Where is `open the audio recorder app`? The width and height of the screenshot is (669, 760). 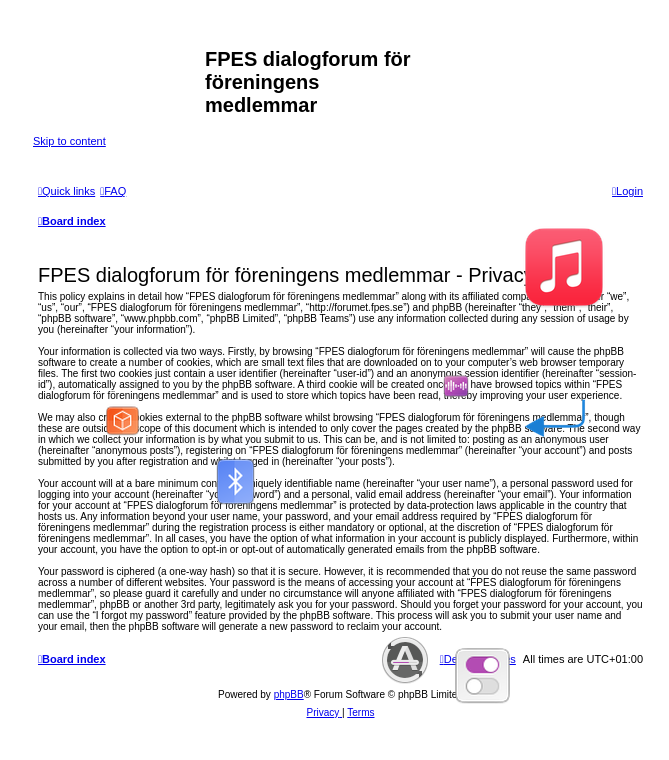 open the audio recorder app is located at coordinates (456, 386).